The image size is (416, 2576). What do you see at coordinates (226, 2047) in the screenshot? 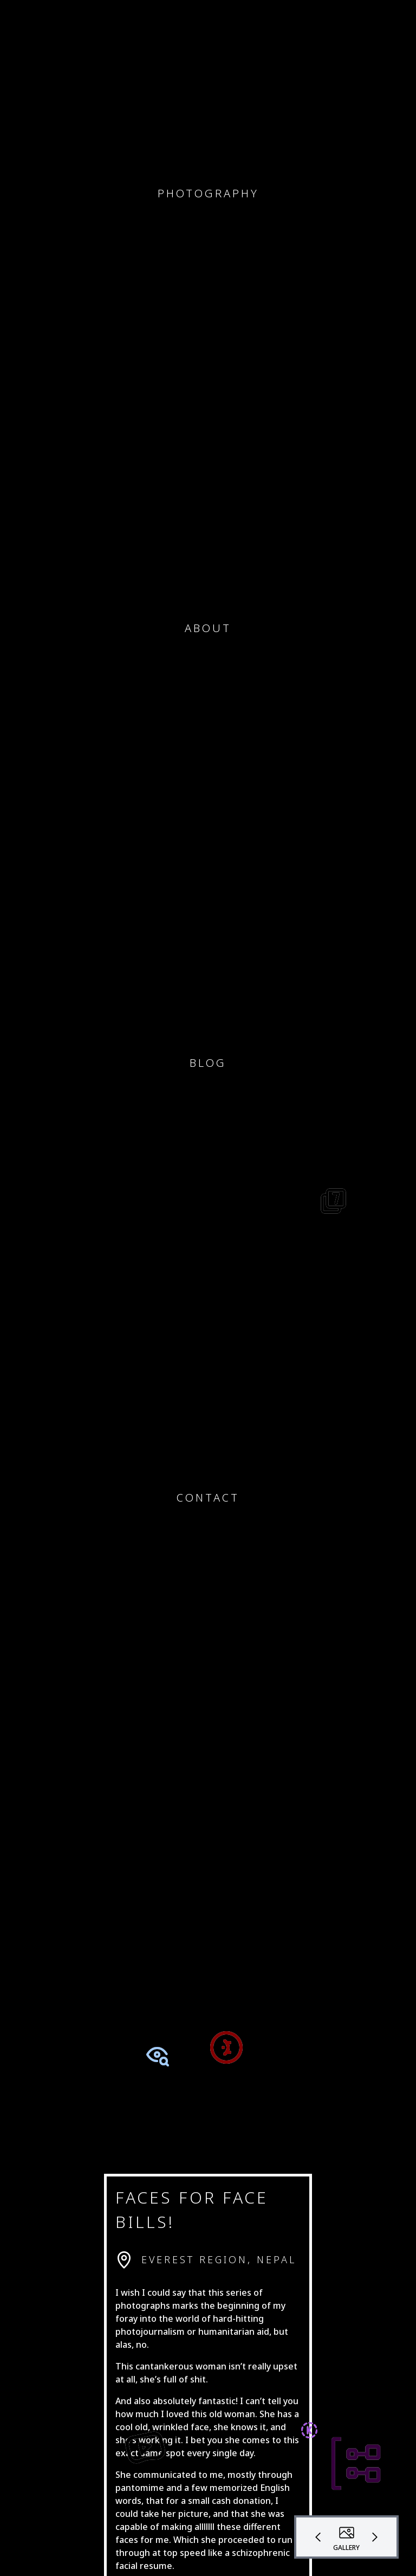
I see `mantine UI library logo` at bounding box center [226, 2047].